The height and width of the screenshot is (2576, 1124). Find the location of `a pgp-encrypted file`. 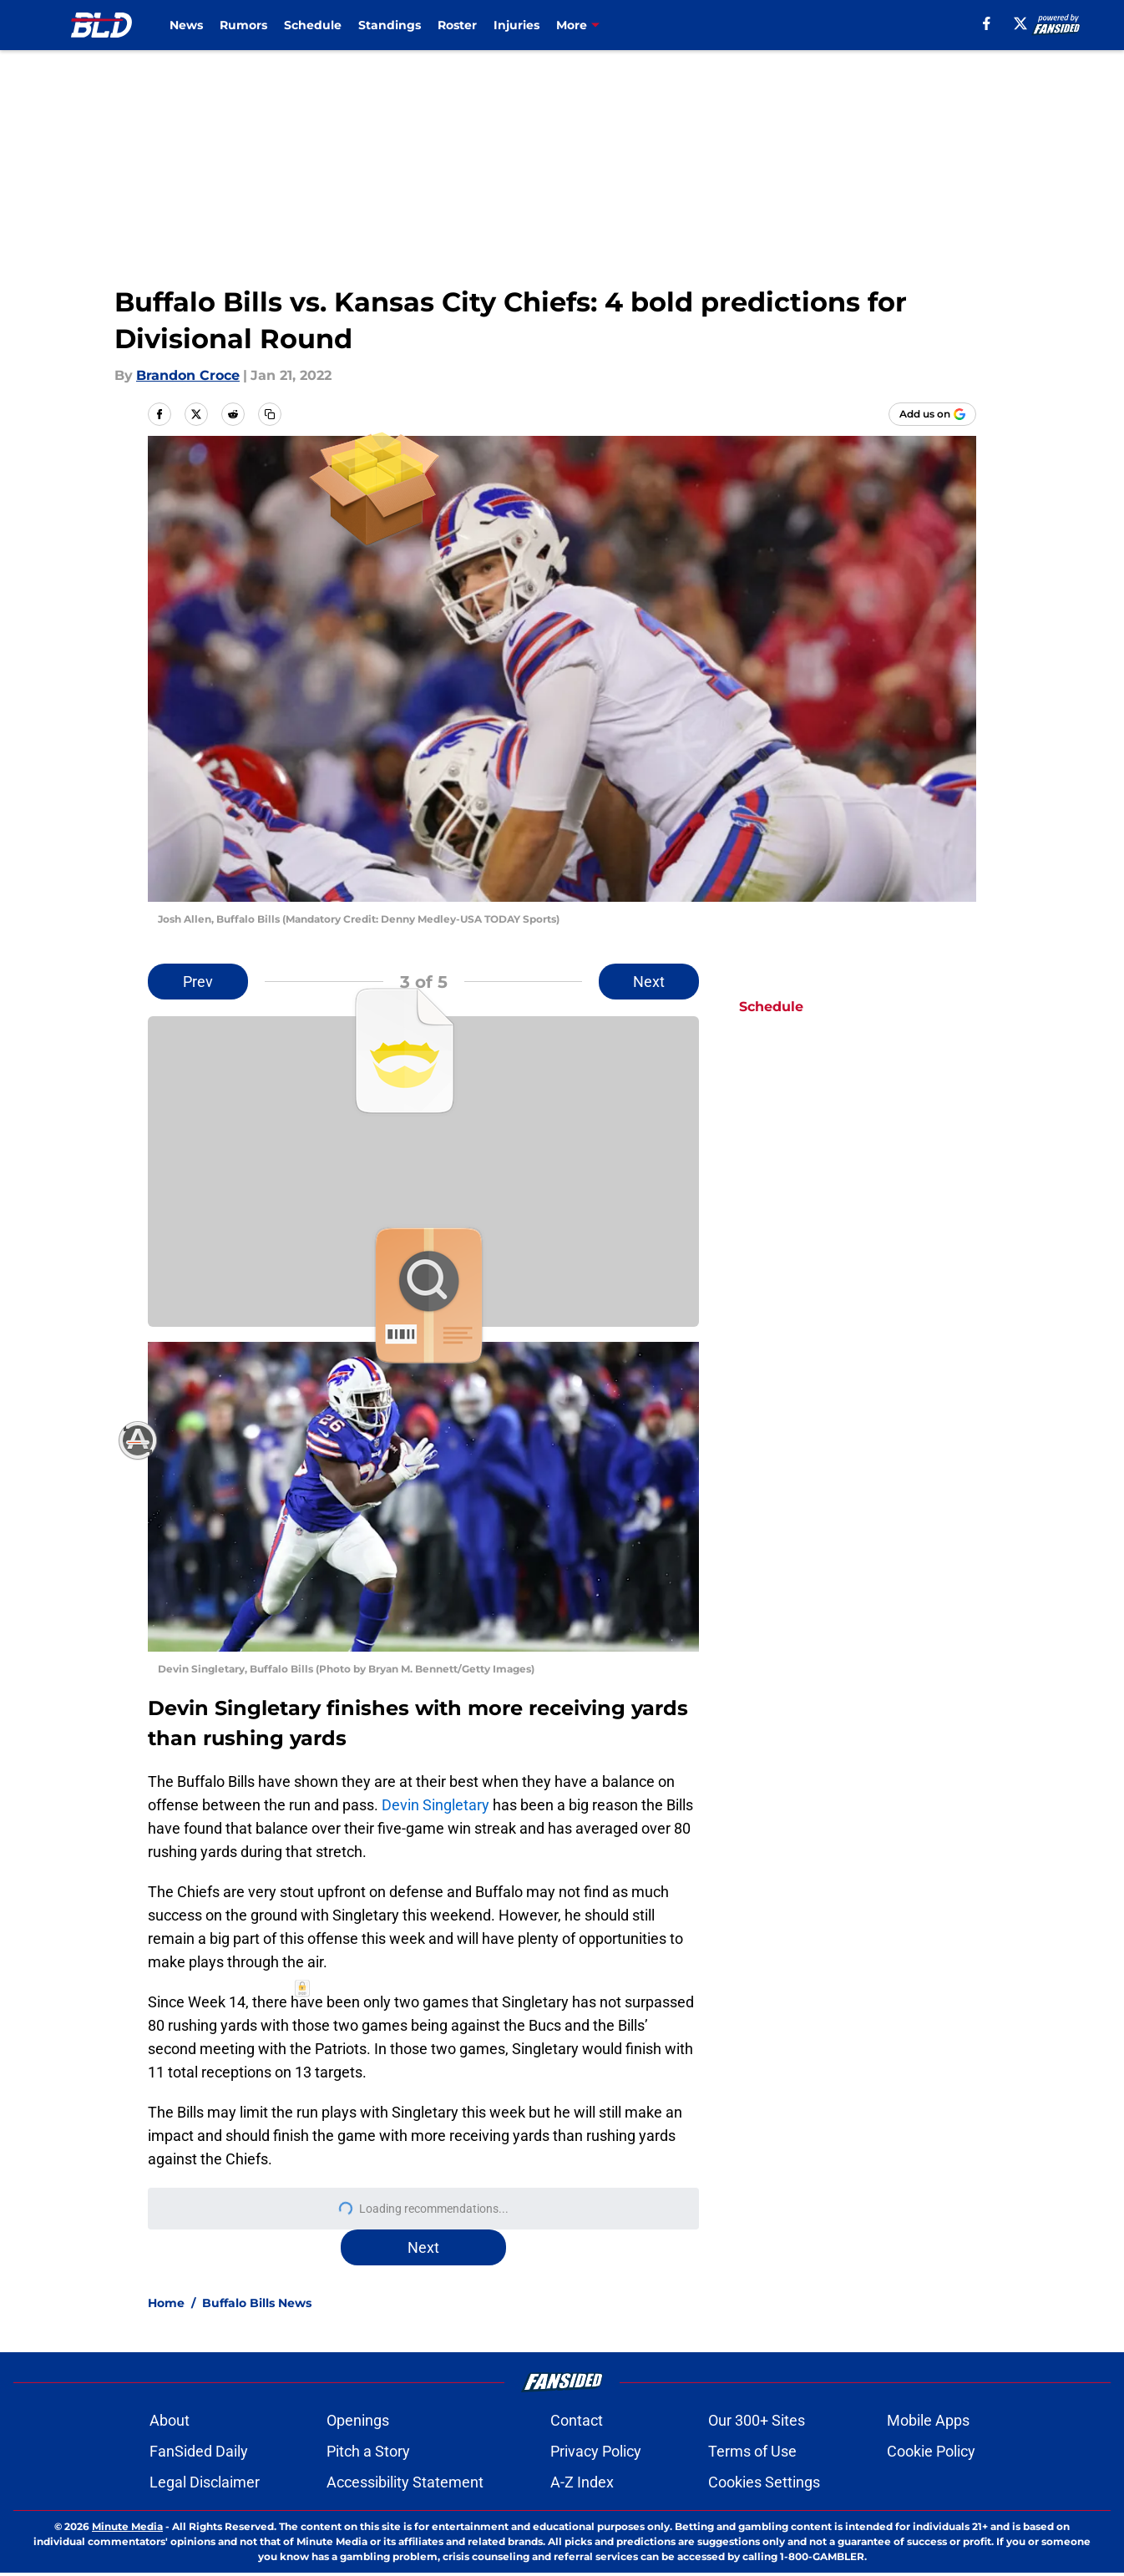

a pgp-encrypted file is located at coordinates (302, 1988).